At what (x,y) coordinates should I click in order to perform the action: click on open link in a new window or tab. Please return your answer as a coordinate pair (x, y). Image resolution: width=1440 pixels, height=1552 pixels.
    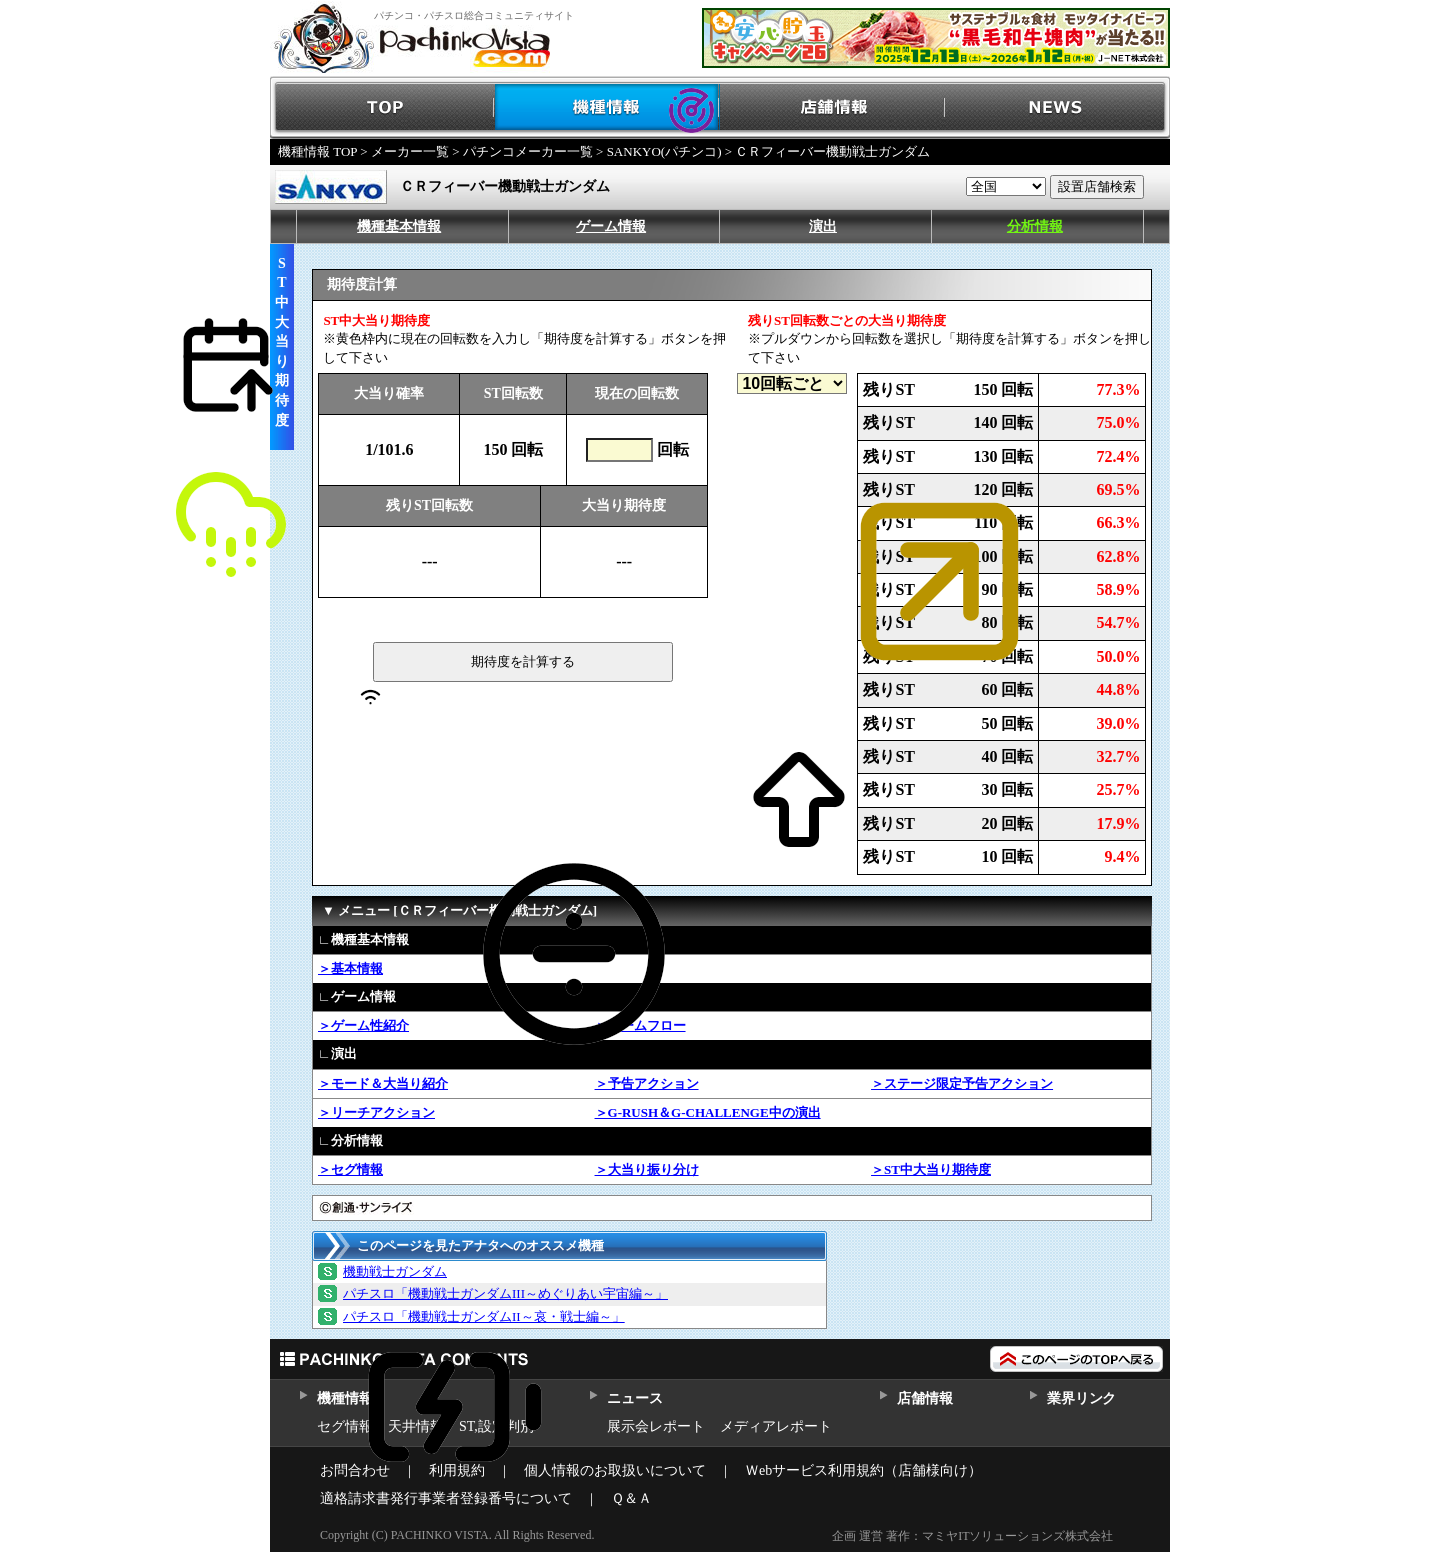
    Looking at the image, I should click on (939, 581).